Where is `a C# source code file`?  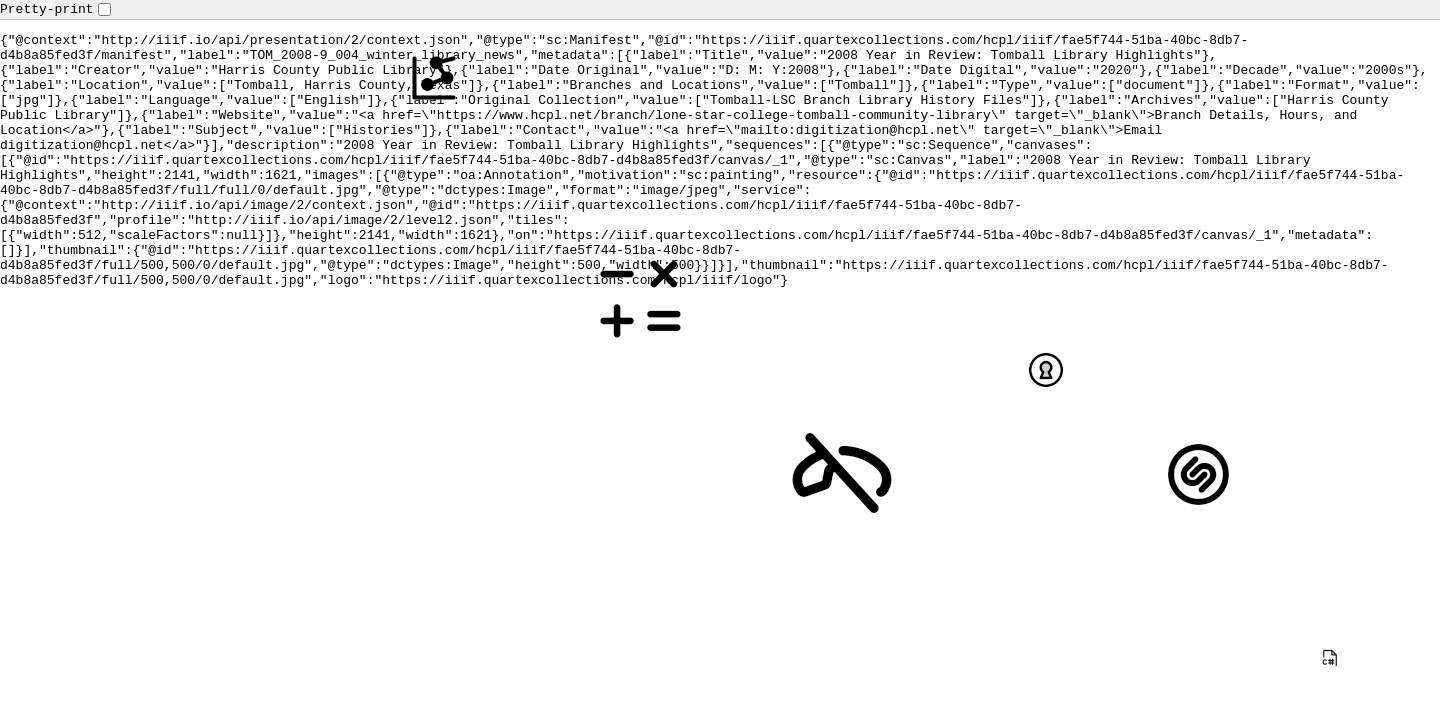 a C# source code file is located at coordinates (1330, 658).